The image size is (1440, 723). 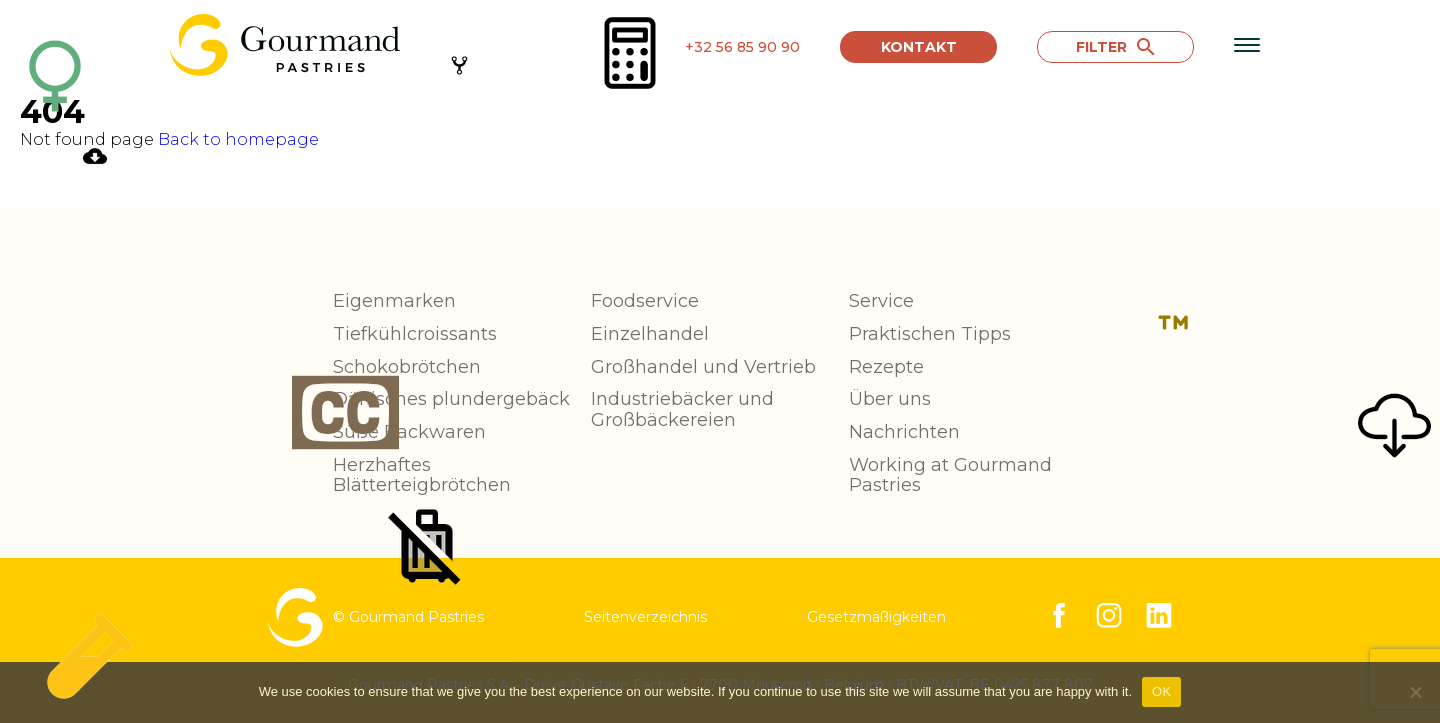 What do you see at coordinates (427, 546) in the screenshot?
I see `no luggage allowed in this area` at bounding box center [427, 546].